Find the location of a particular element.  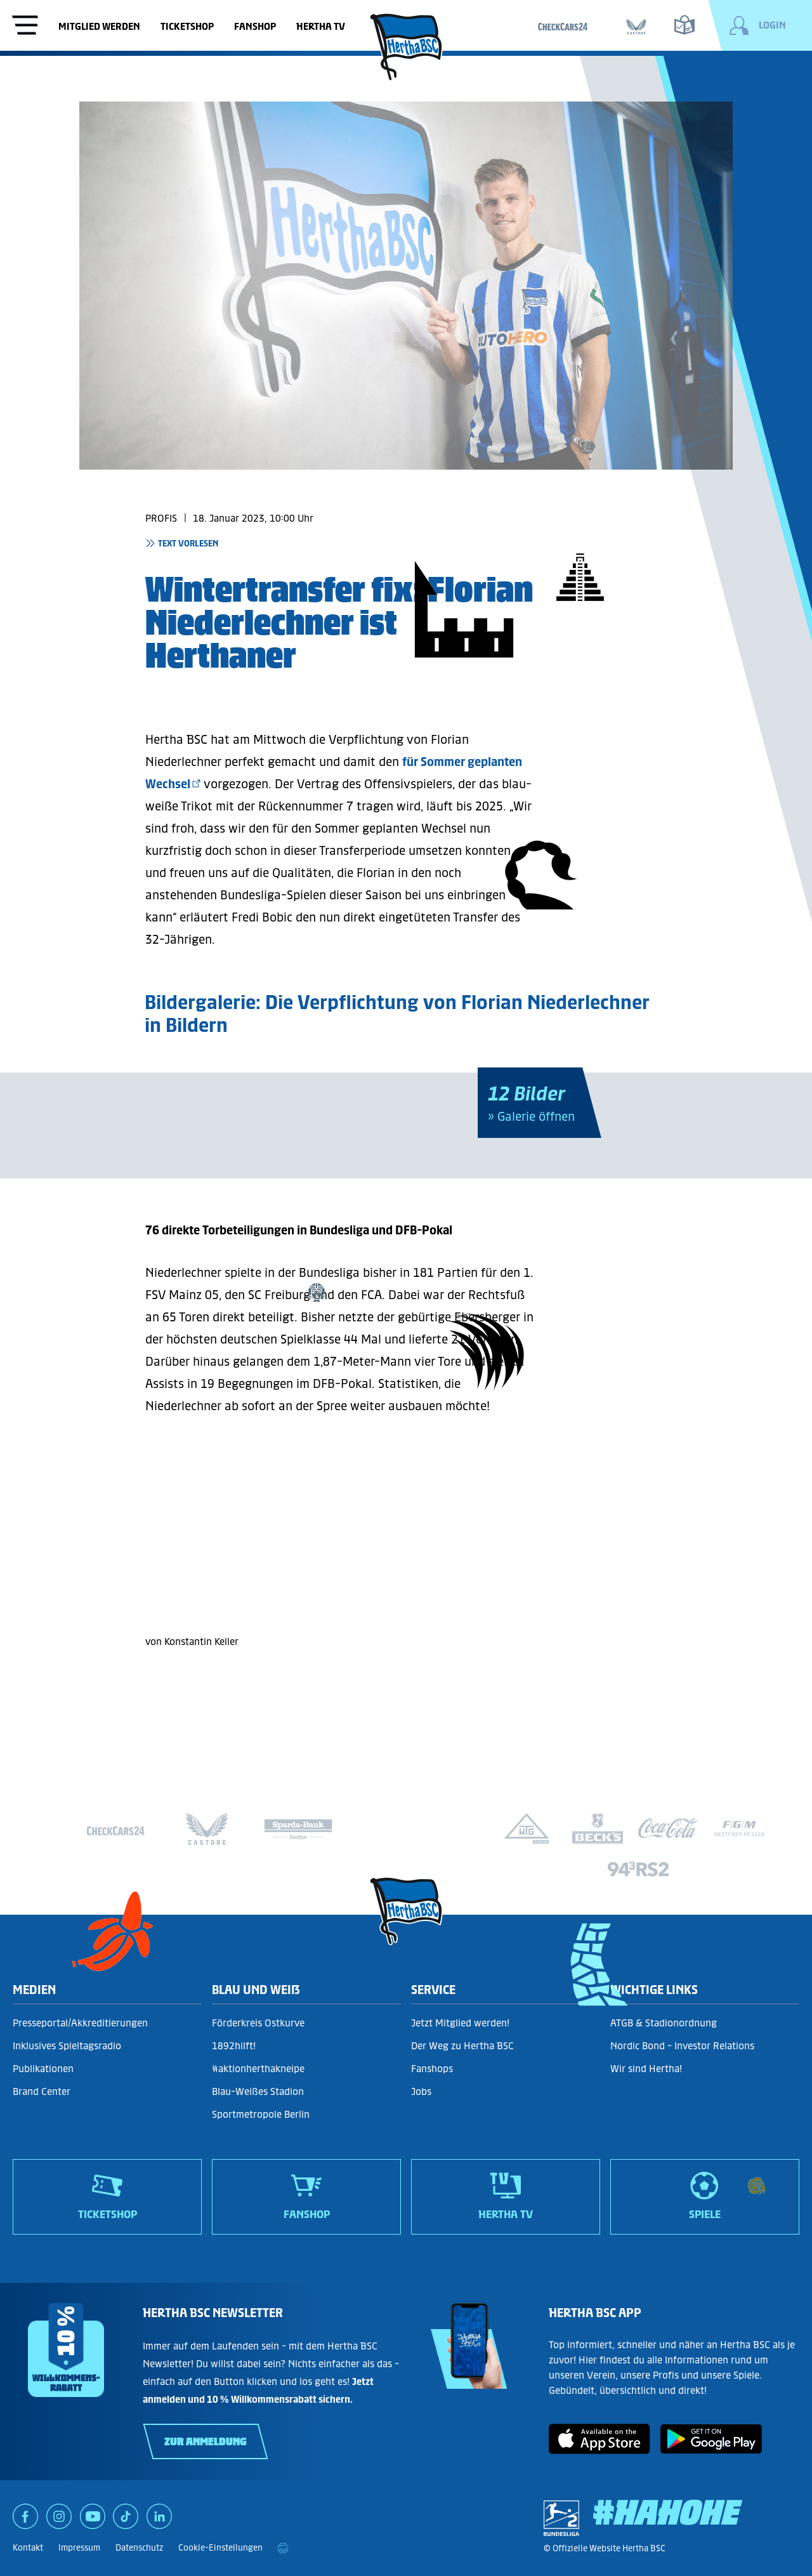

indicates a wound or injury status effect is located at coordinates (486, 1351).